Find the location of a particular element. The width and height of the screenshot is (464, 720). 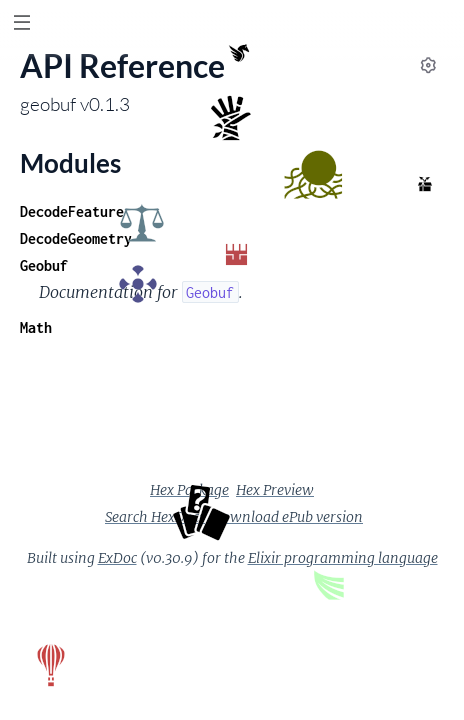

indicates a noodle or pasta dish item is located at coordinates (313, 170).